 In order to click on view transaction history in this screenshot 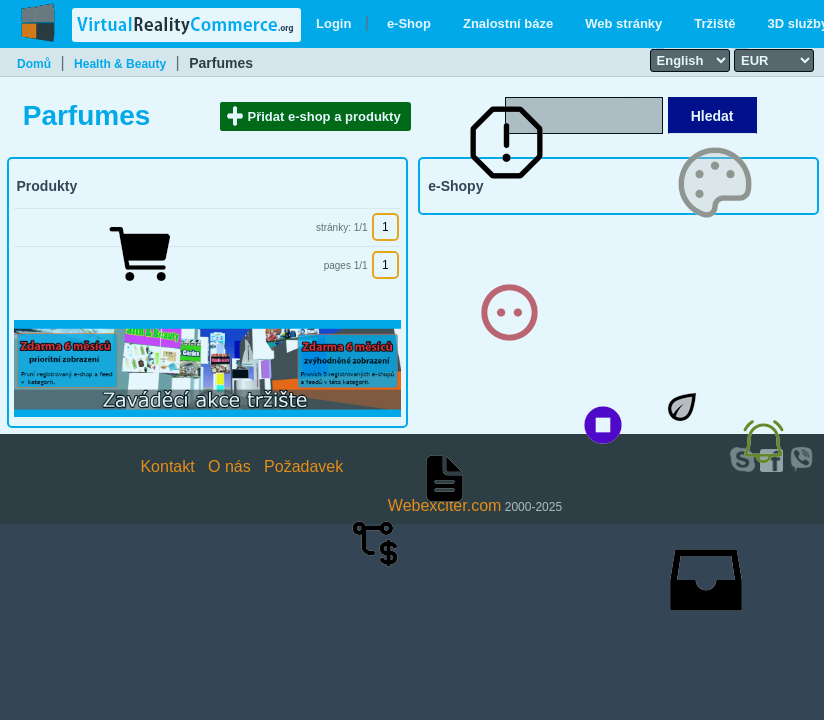, I will do `click(375, 544)`.